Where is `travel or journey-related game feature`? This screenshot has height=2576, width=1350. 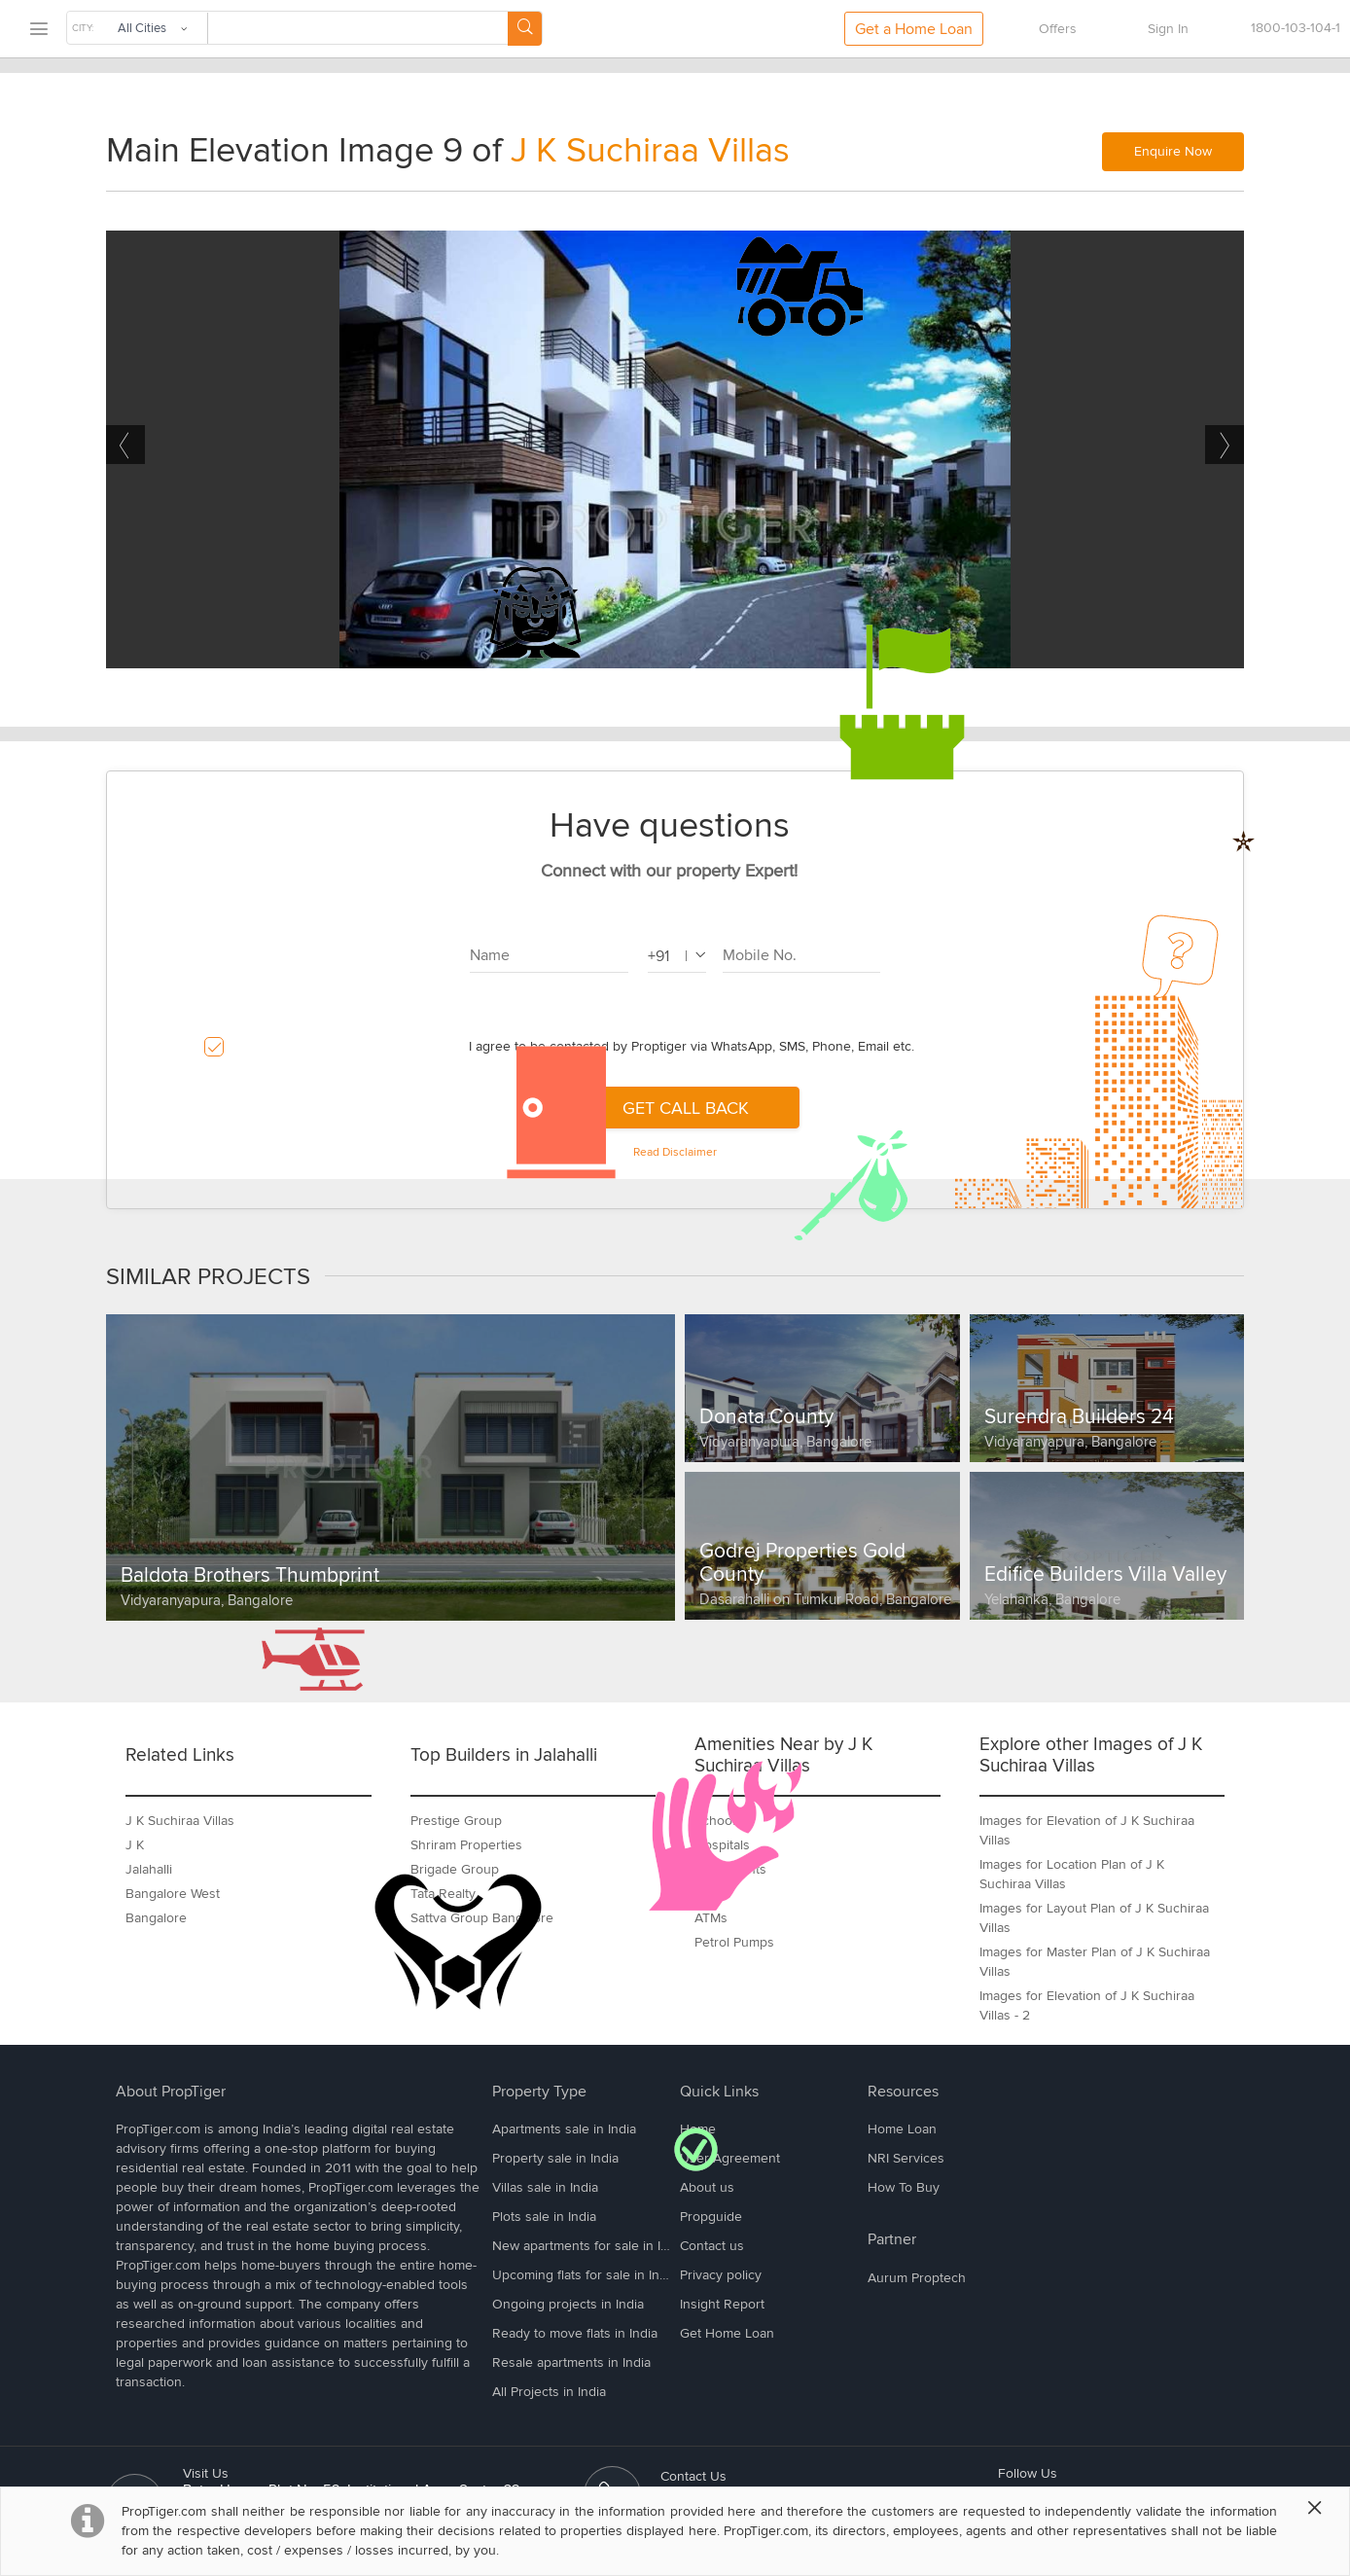 travel or journey-related game feature is located at coordinates (849, 1184).